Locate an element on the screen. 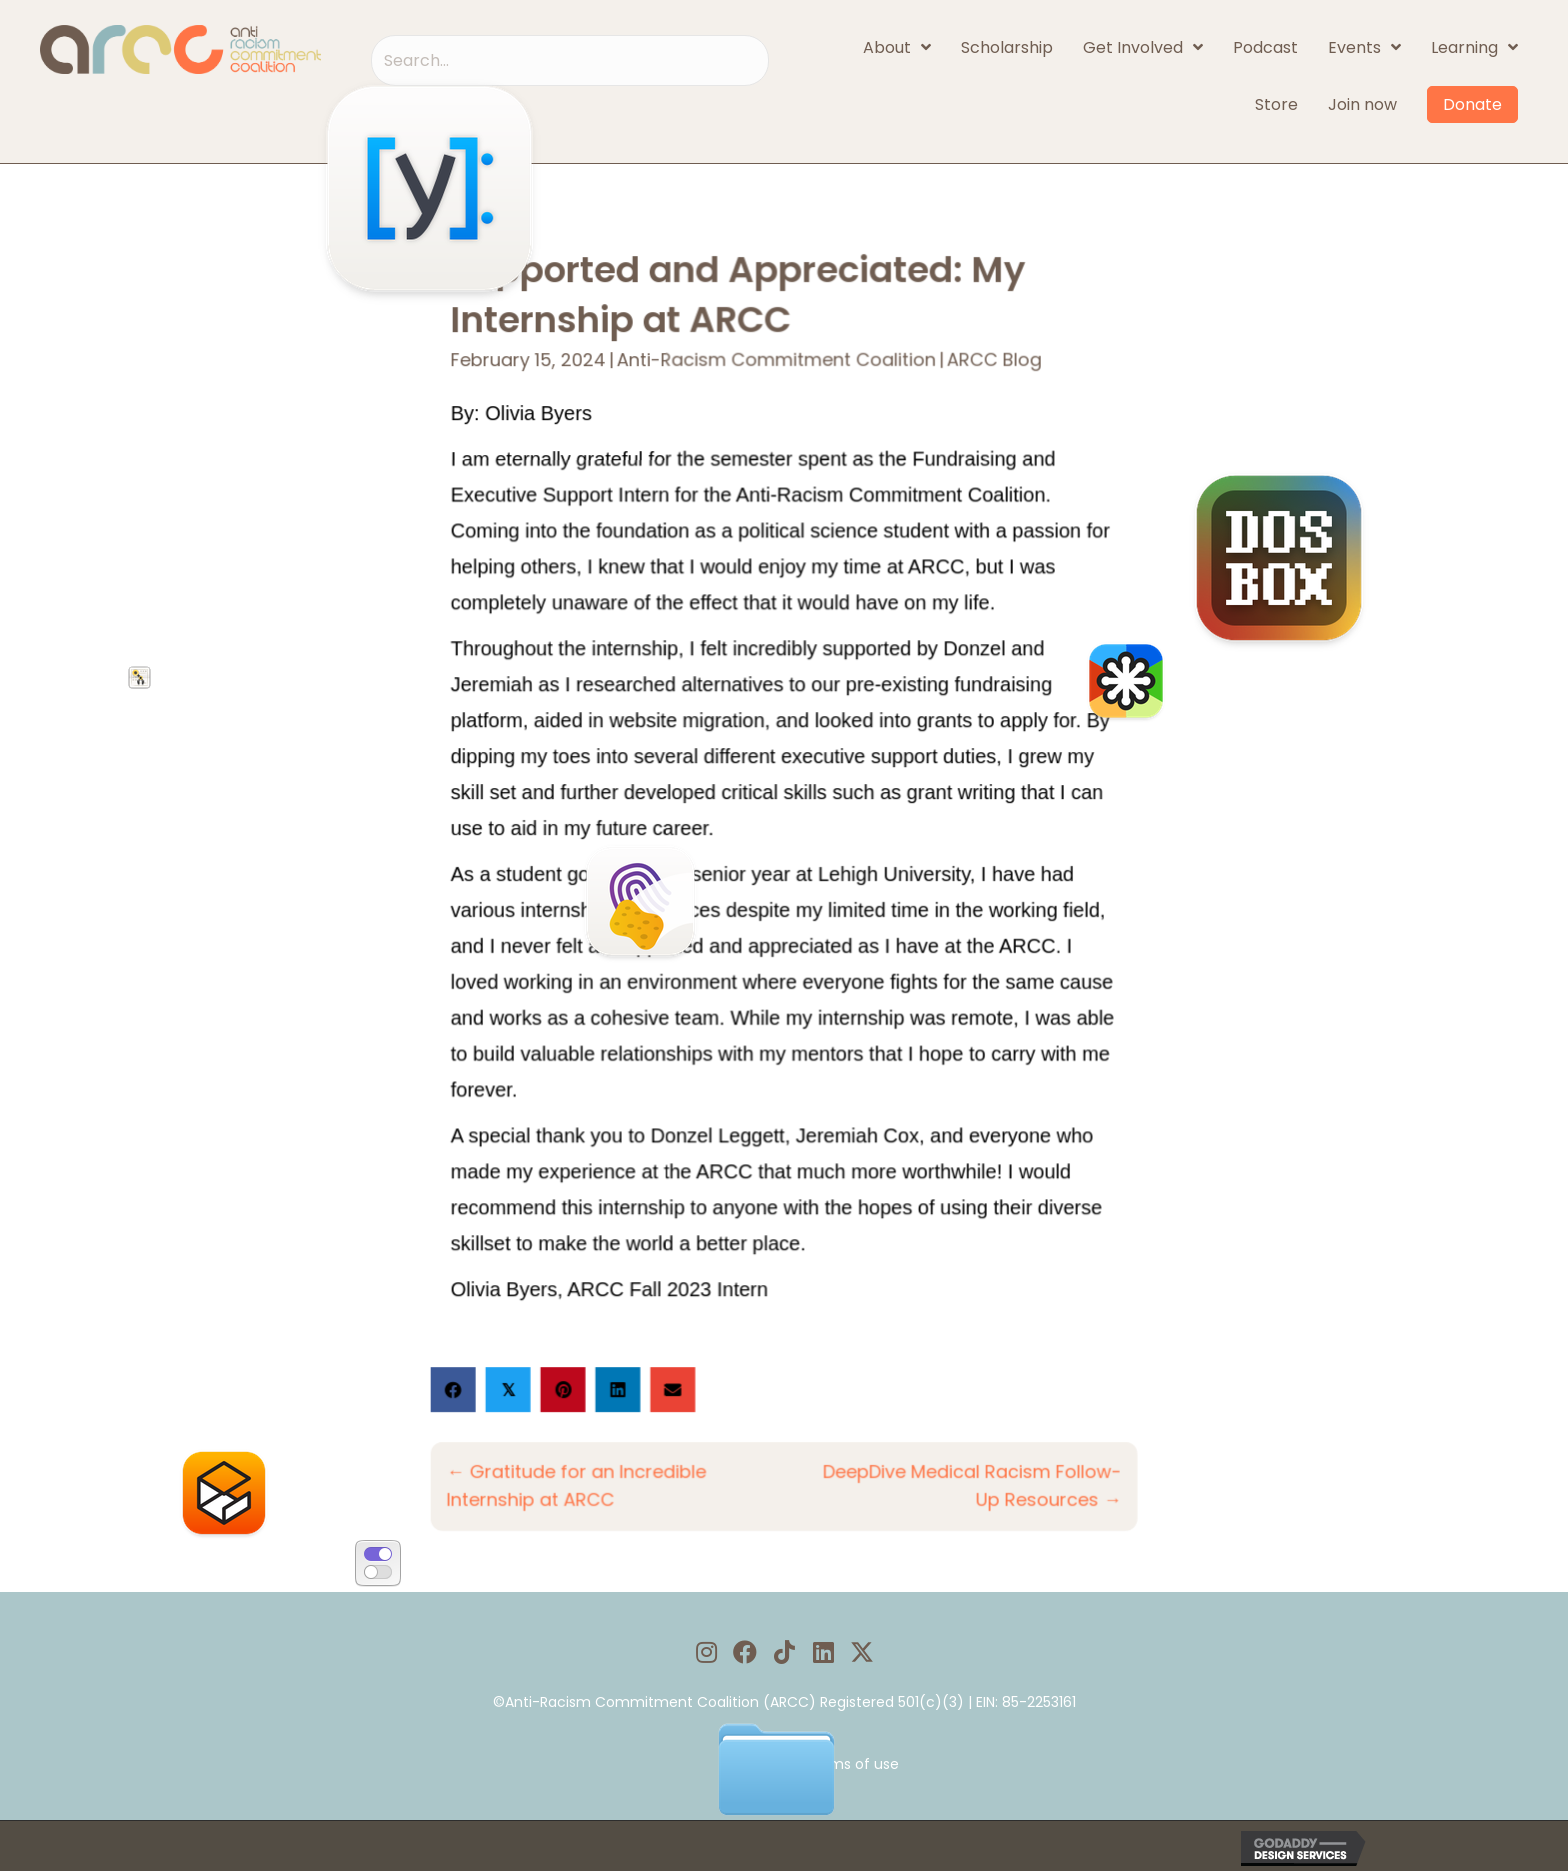  open GNOME Builder development environment is located at coordinates (139, 677).